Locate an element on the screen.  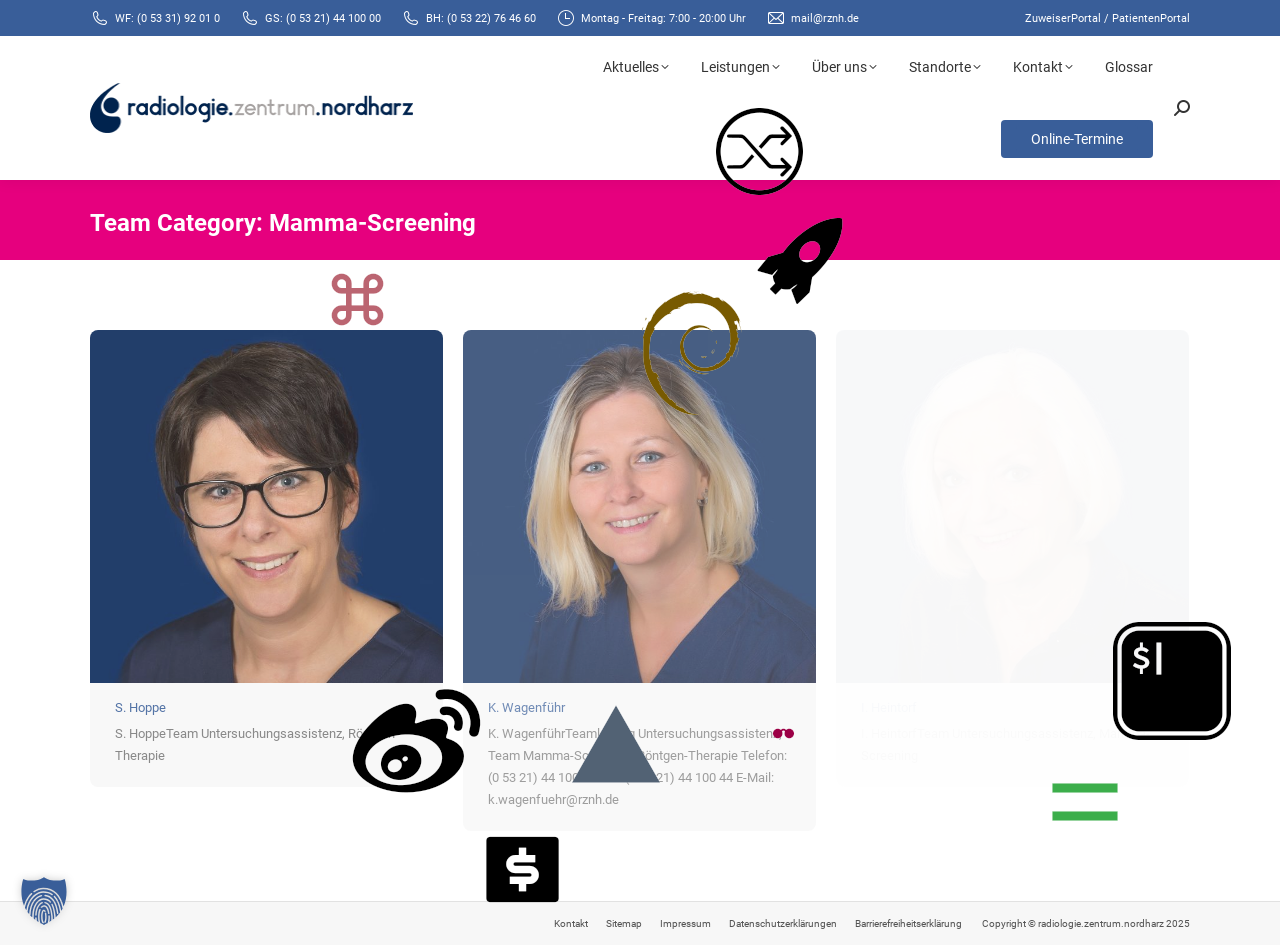
open Weibo app is located at coordinates (416, 742).